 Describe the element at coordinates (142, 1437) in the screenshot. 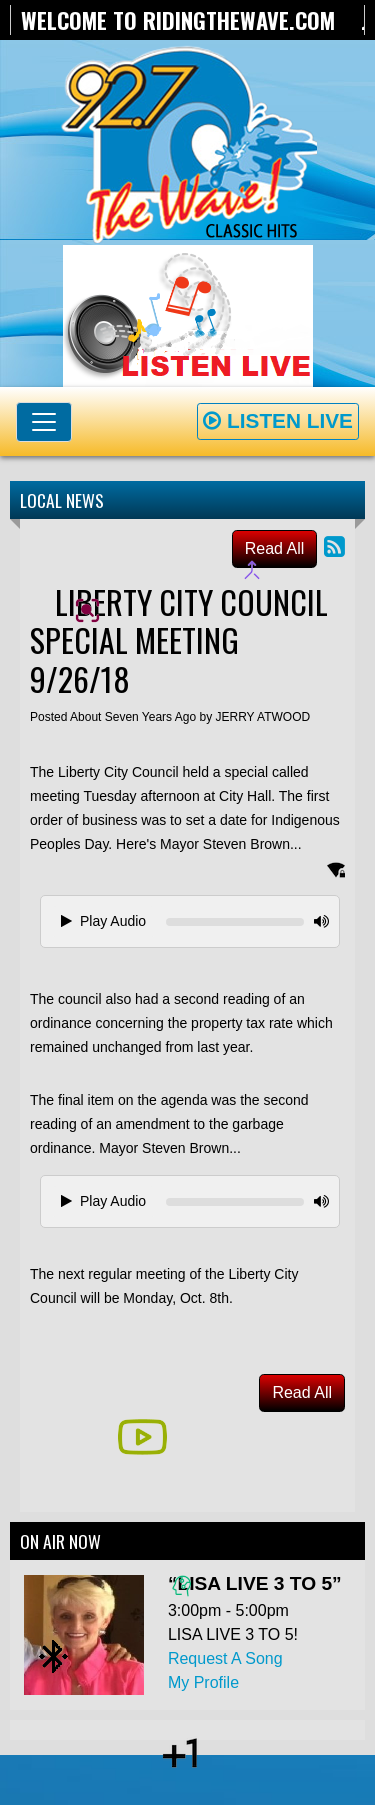

I see `open YouTube app` at that location.